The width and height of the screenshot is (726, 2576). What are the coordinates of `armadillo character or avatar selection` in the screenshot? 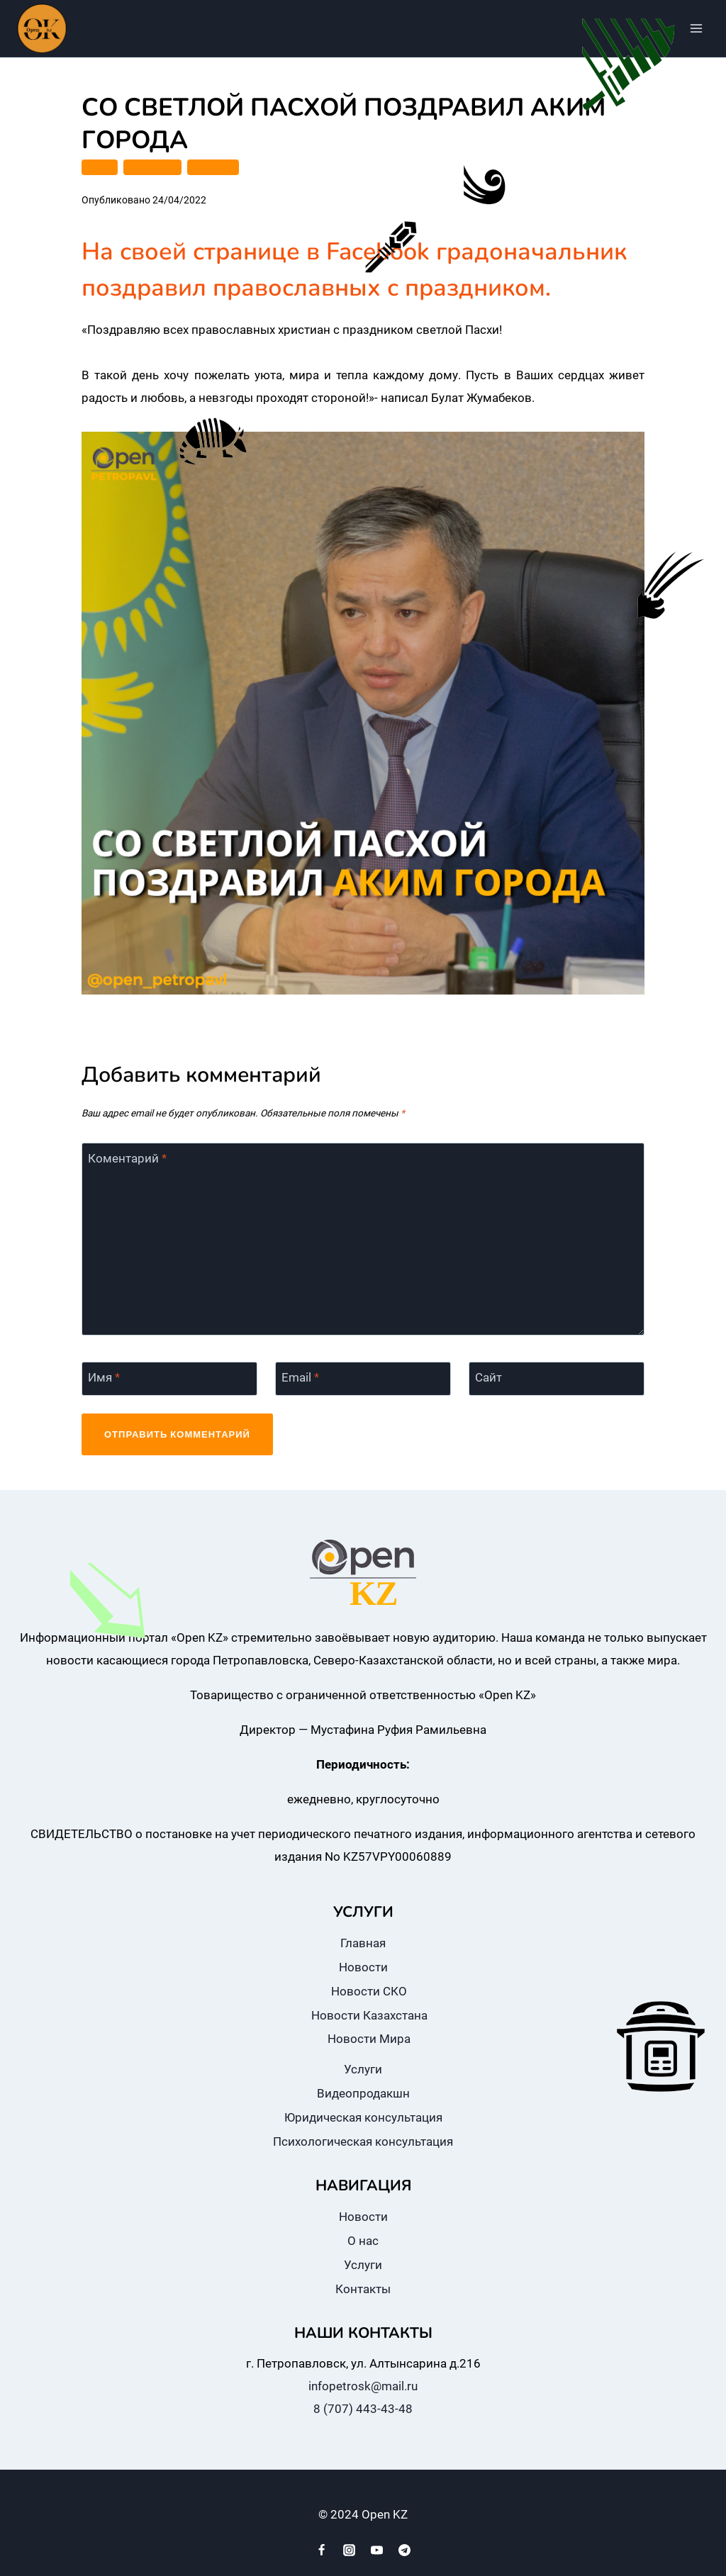 It's located at (213, 441).